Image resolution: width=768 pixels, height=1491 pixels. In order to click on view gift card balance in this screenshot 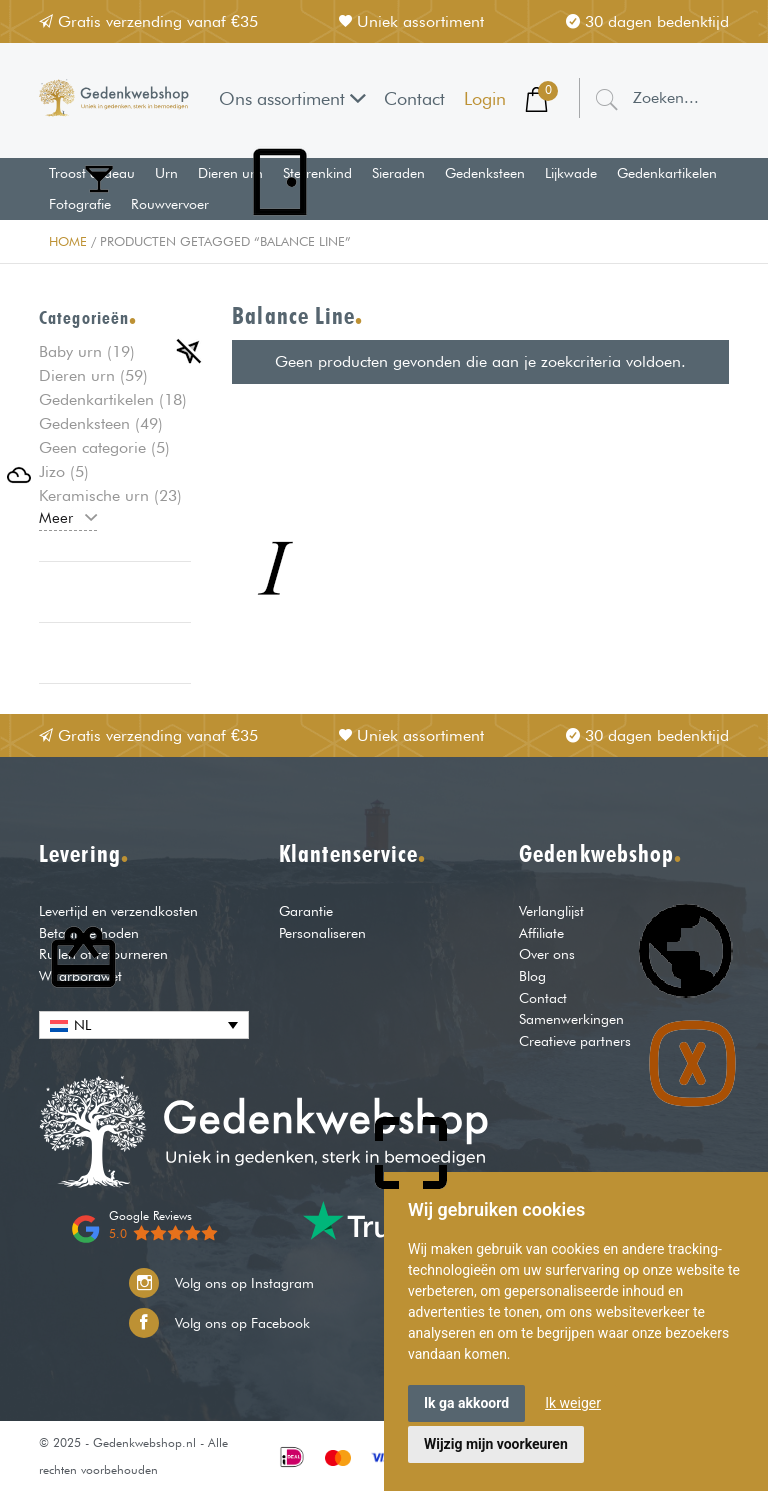, I will do `click(83, 958)`.